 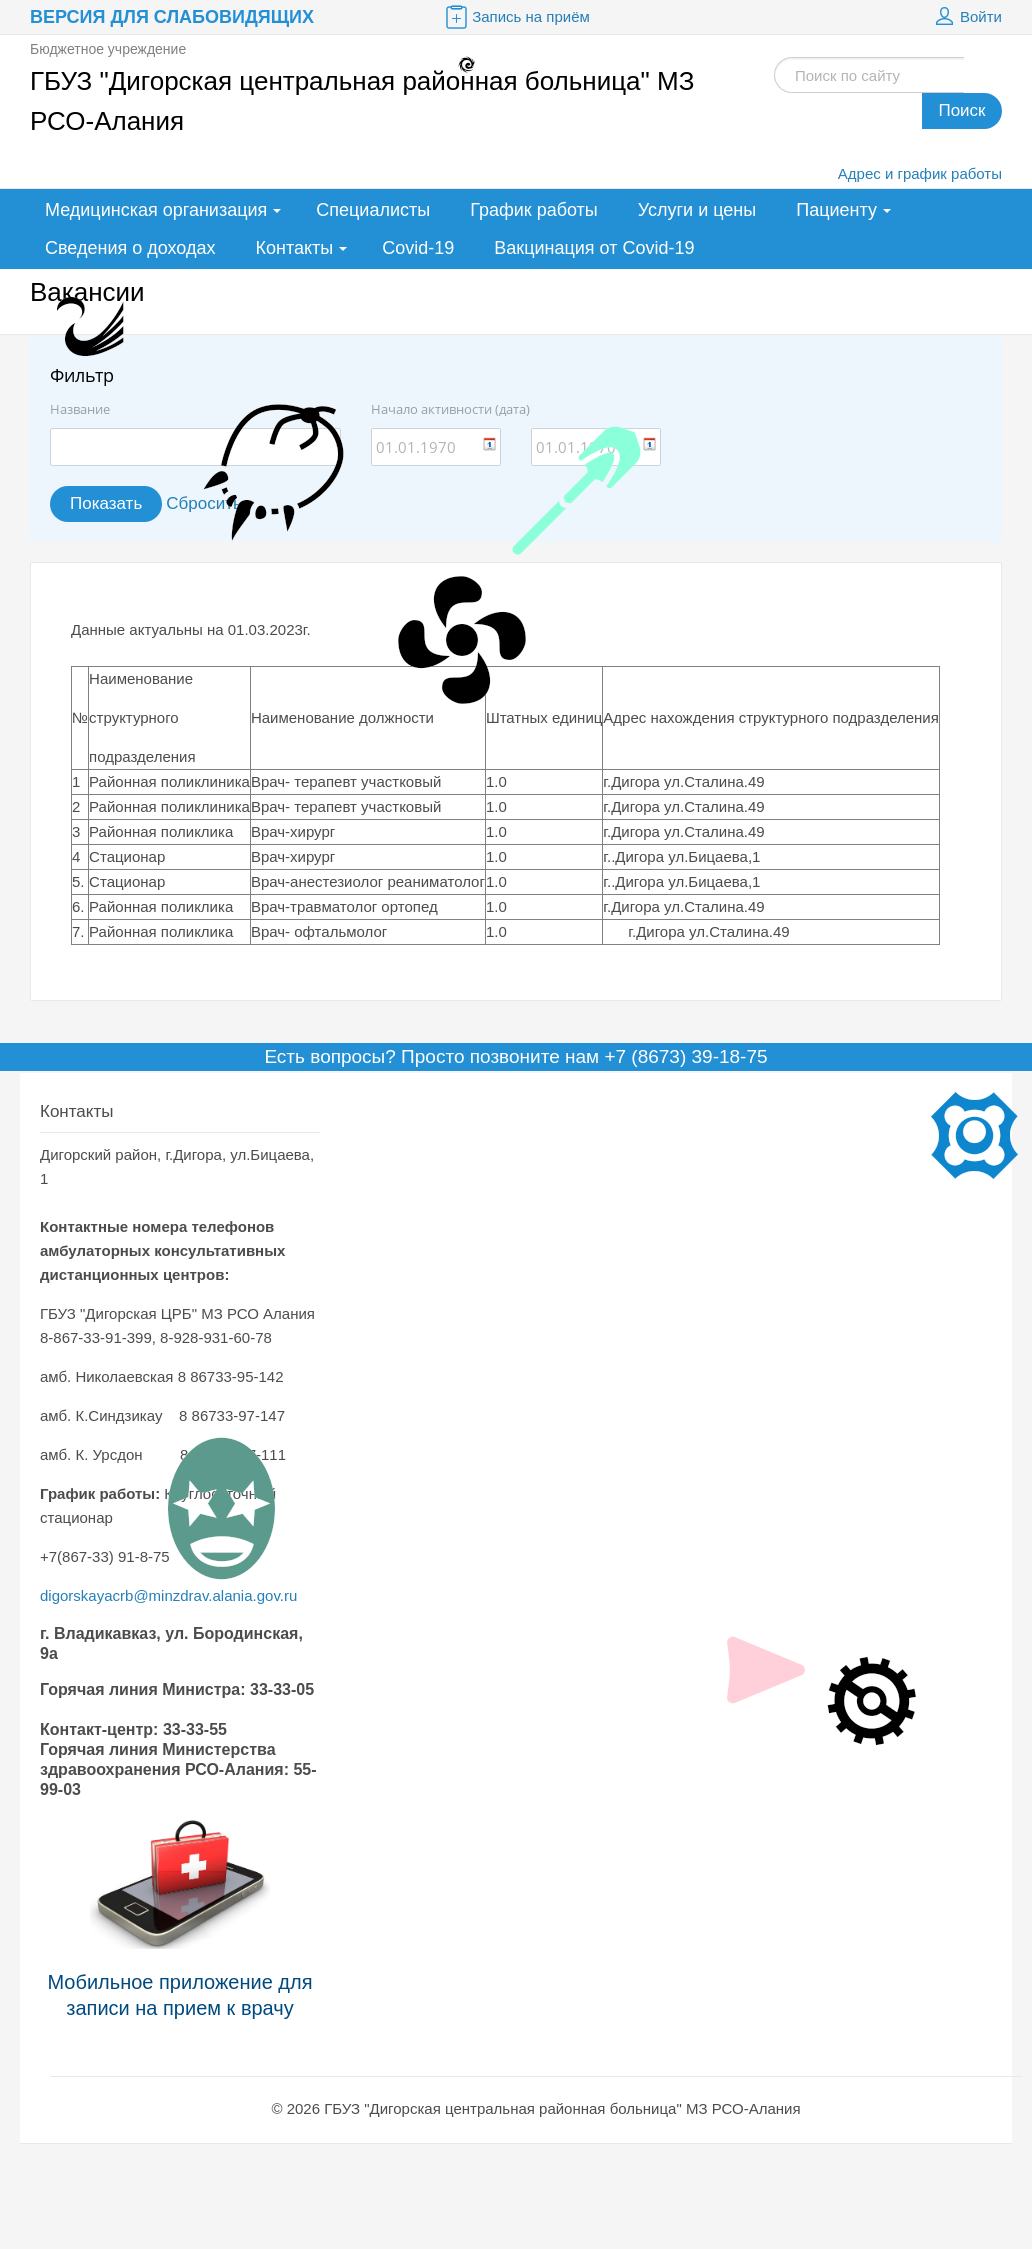 What do you see at coordinates (974, 1135) in the screenshot?
I see `open settings or configuration menu` at bounding box center [974, 1135].